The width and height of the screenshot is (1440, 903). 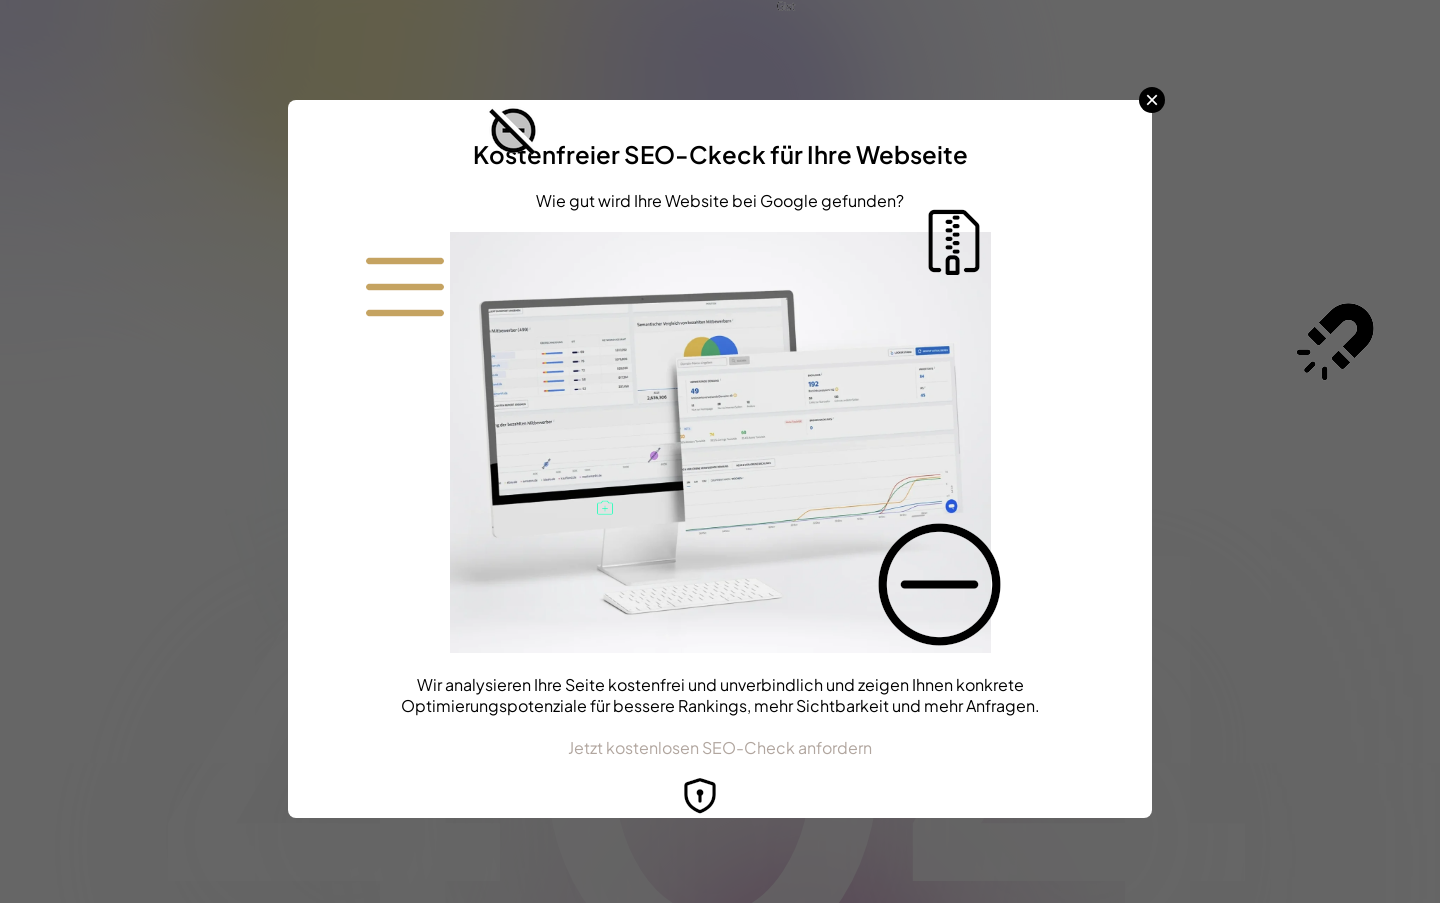 I want to click on attract or pull related items together, so click(x=1336, y=341).